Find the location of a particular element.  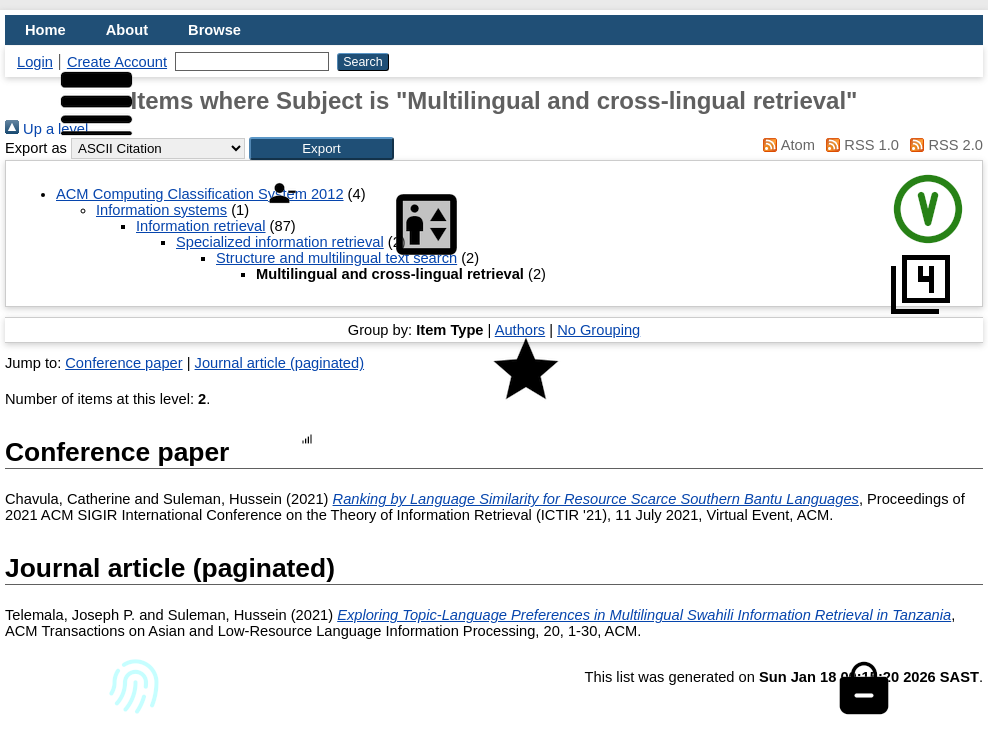

remove a contact or user from your list is located at coordinates (282, 193).